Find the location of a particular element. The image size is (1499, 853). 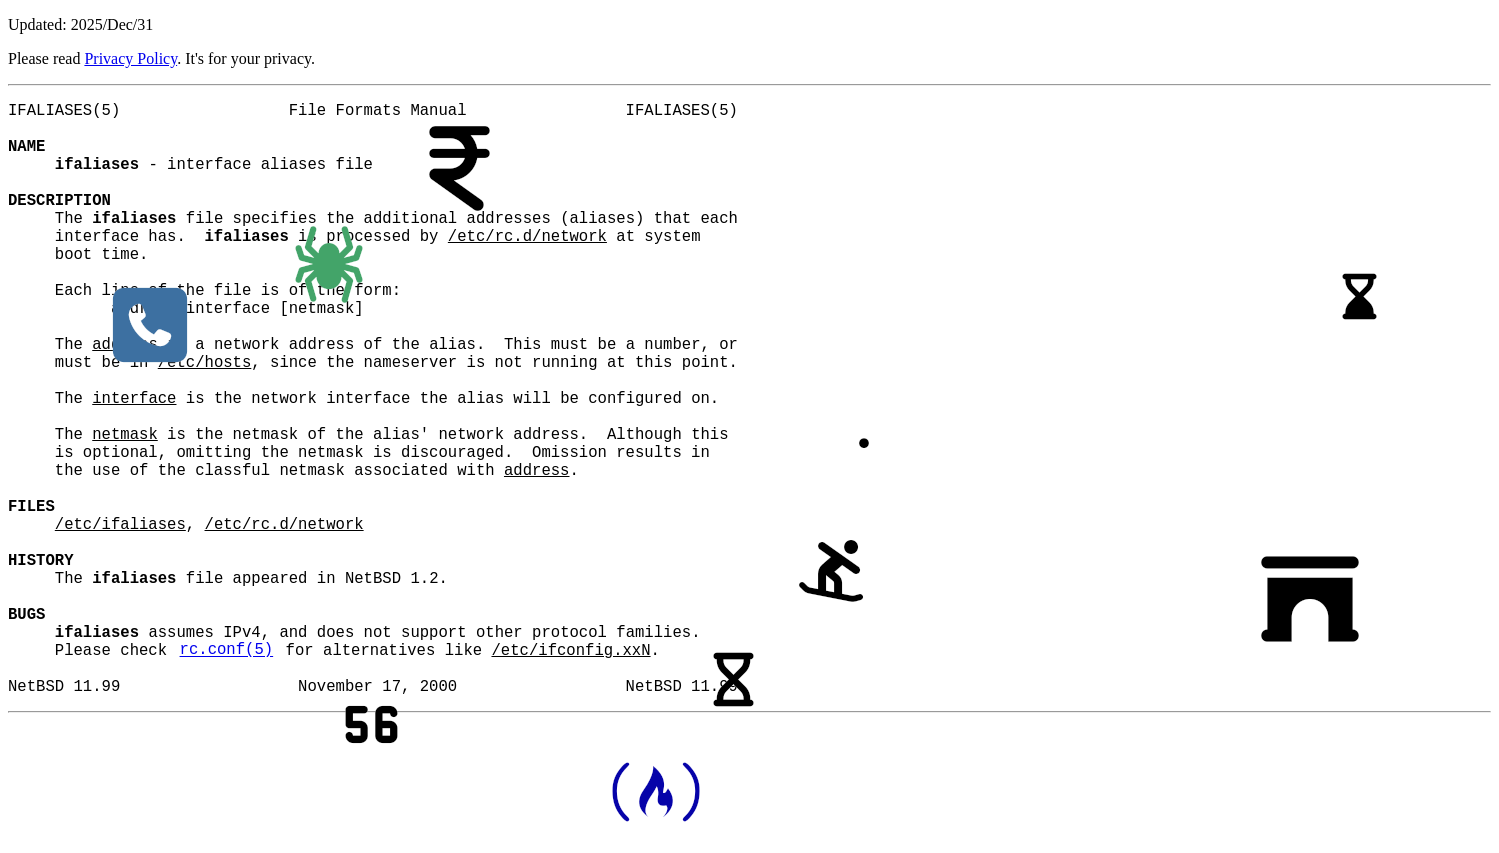

indicates time has expired or countdown complete is located at coordinates (1359, 296).